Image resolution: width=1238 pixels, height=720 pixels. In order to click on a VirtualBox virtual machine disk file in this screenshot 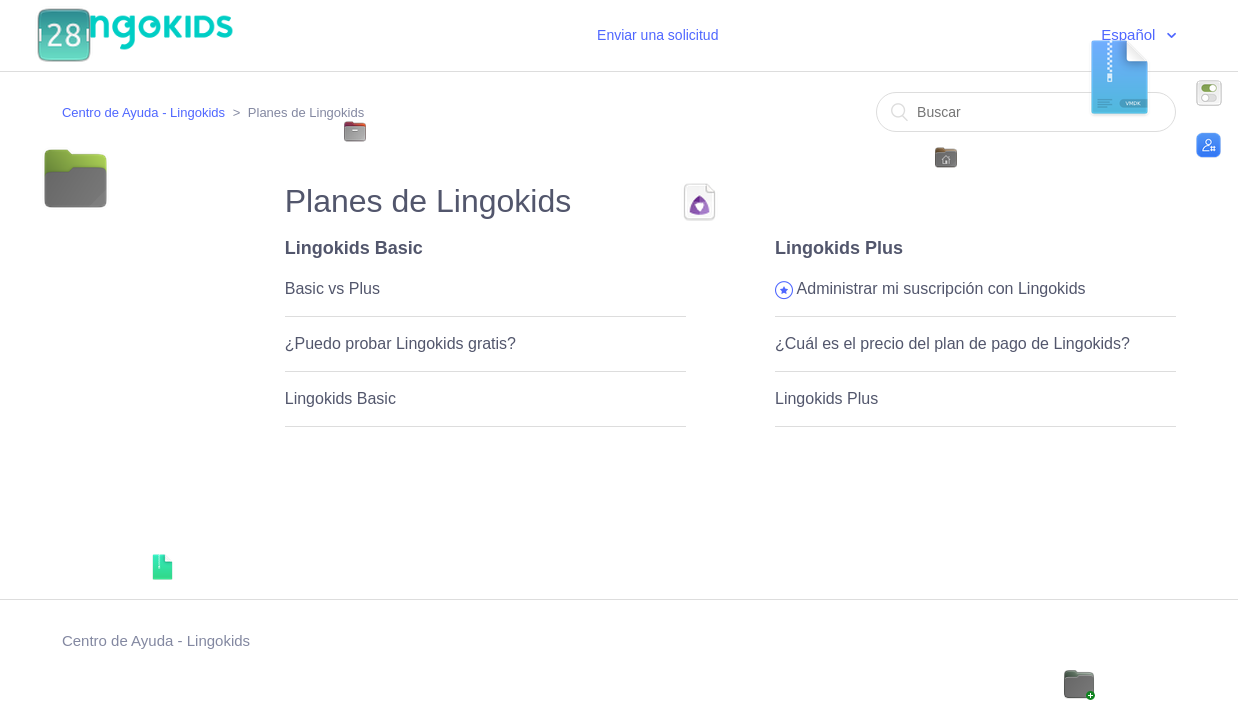, I will do `click(1119, 78)`.